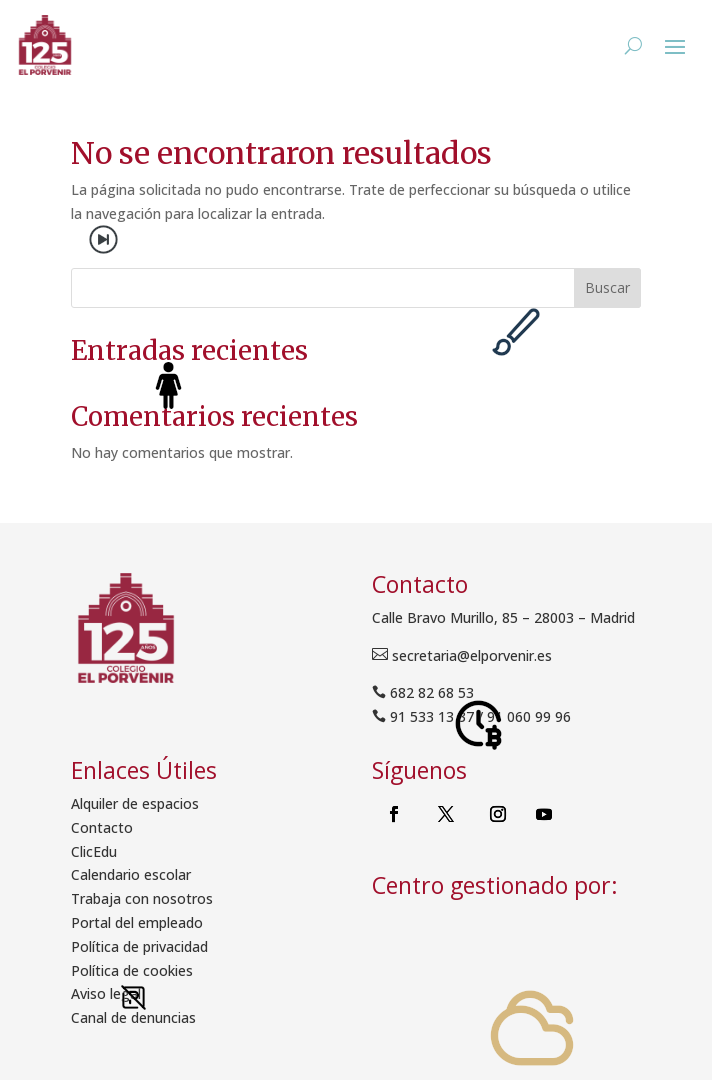  Describe the element at coordinates (168, 385) in the screenshot. I see `select female gender option` at that location.